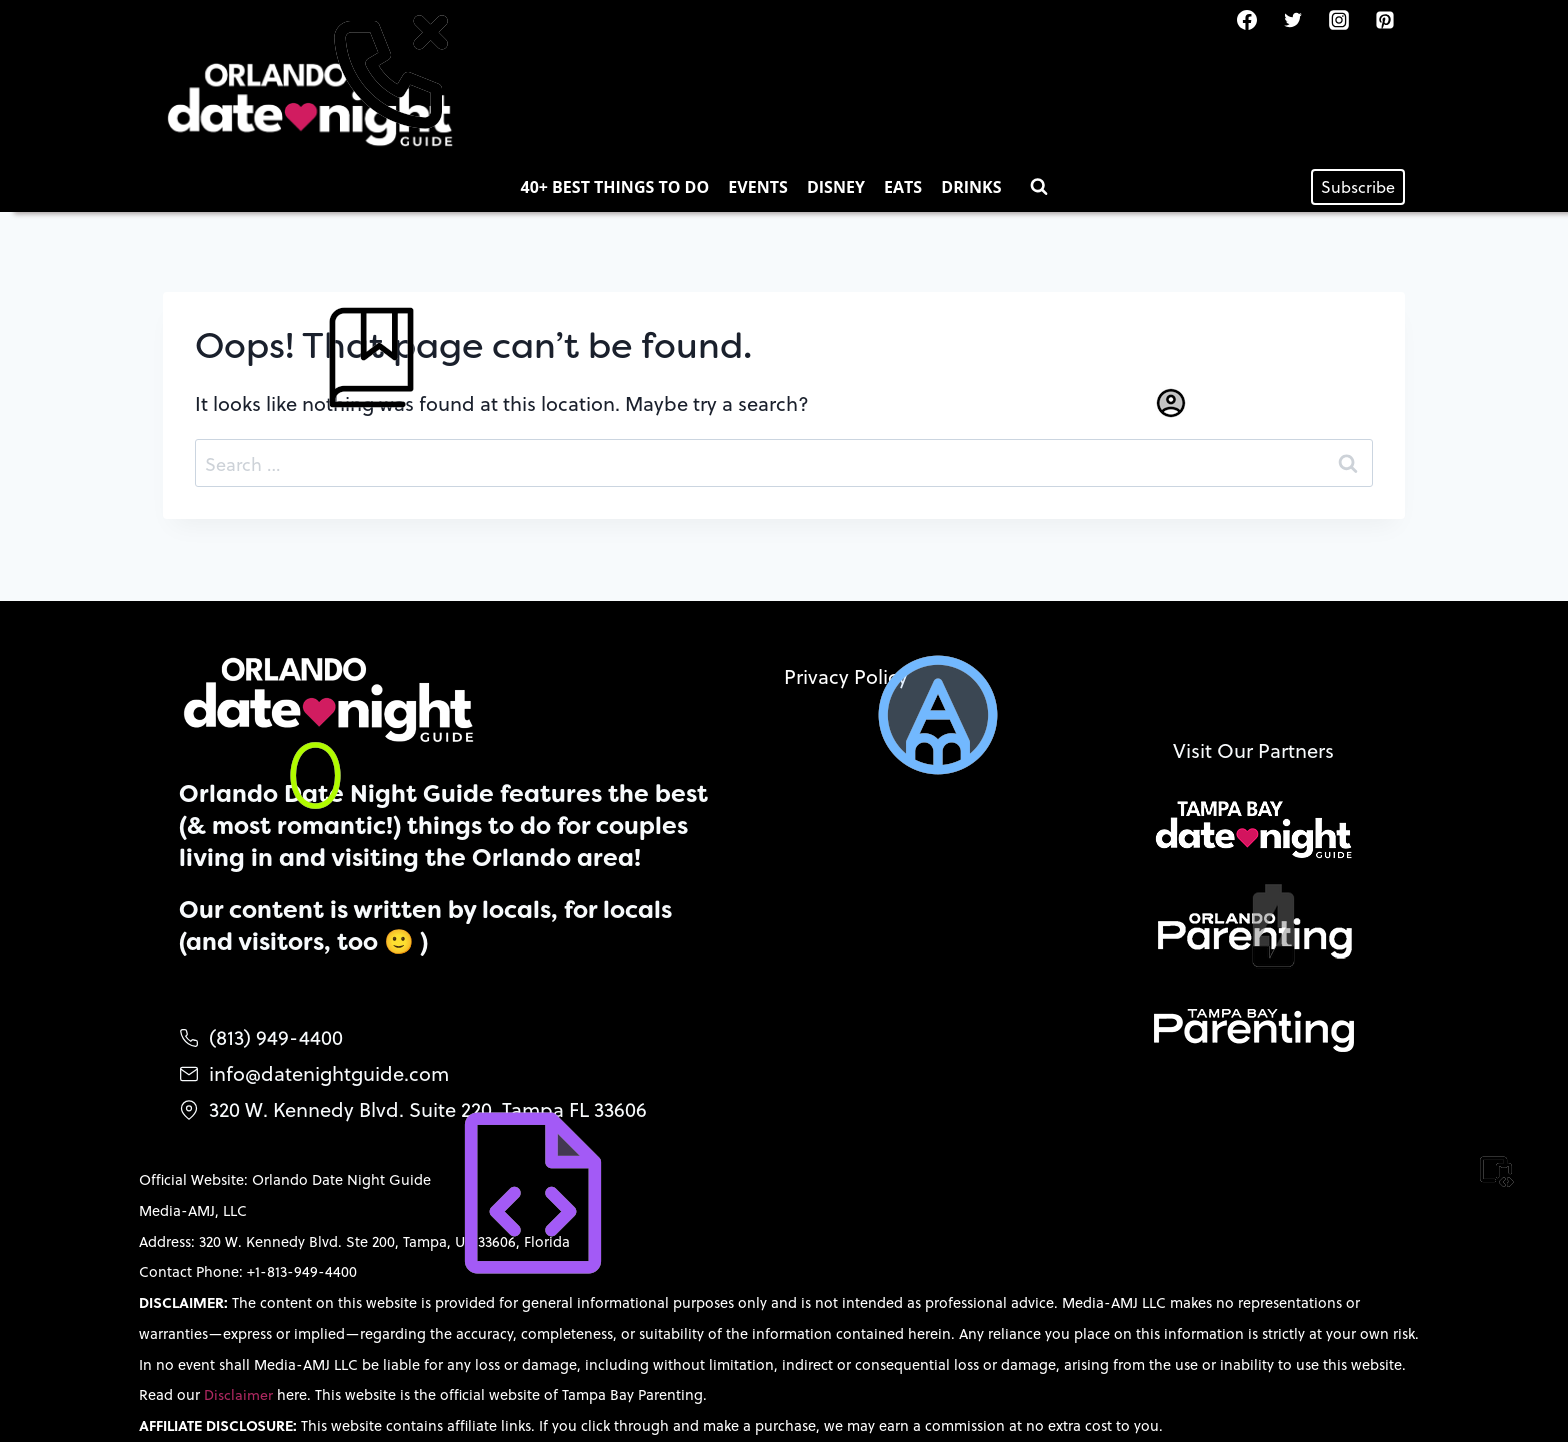 The width and height of the screenshot is (1568, 1442). I want to click on edit or modify content, so click(938, 715).